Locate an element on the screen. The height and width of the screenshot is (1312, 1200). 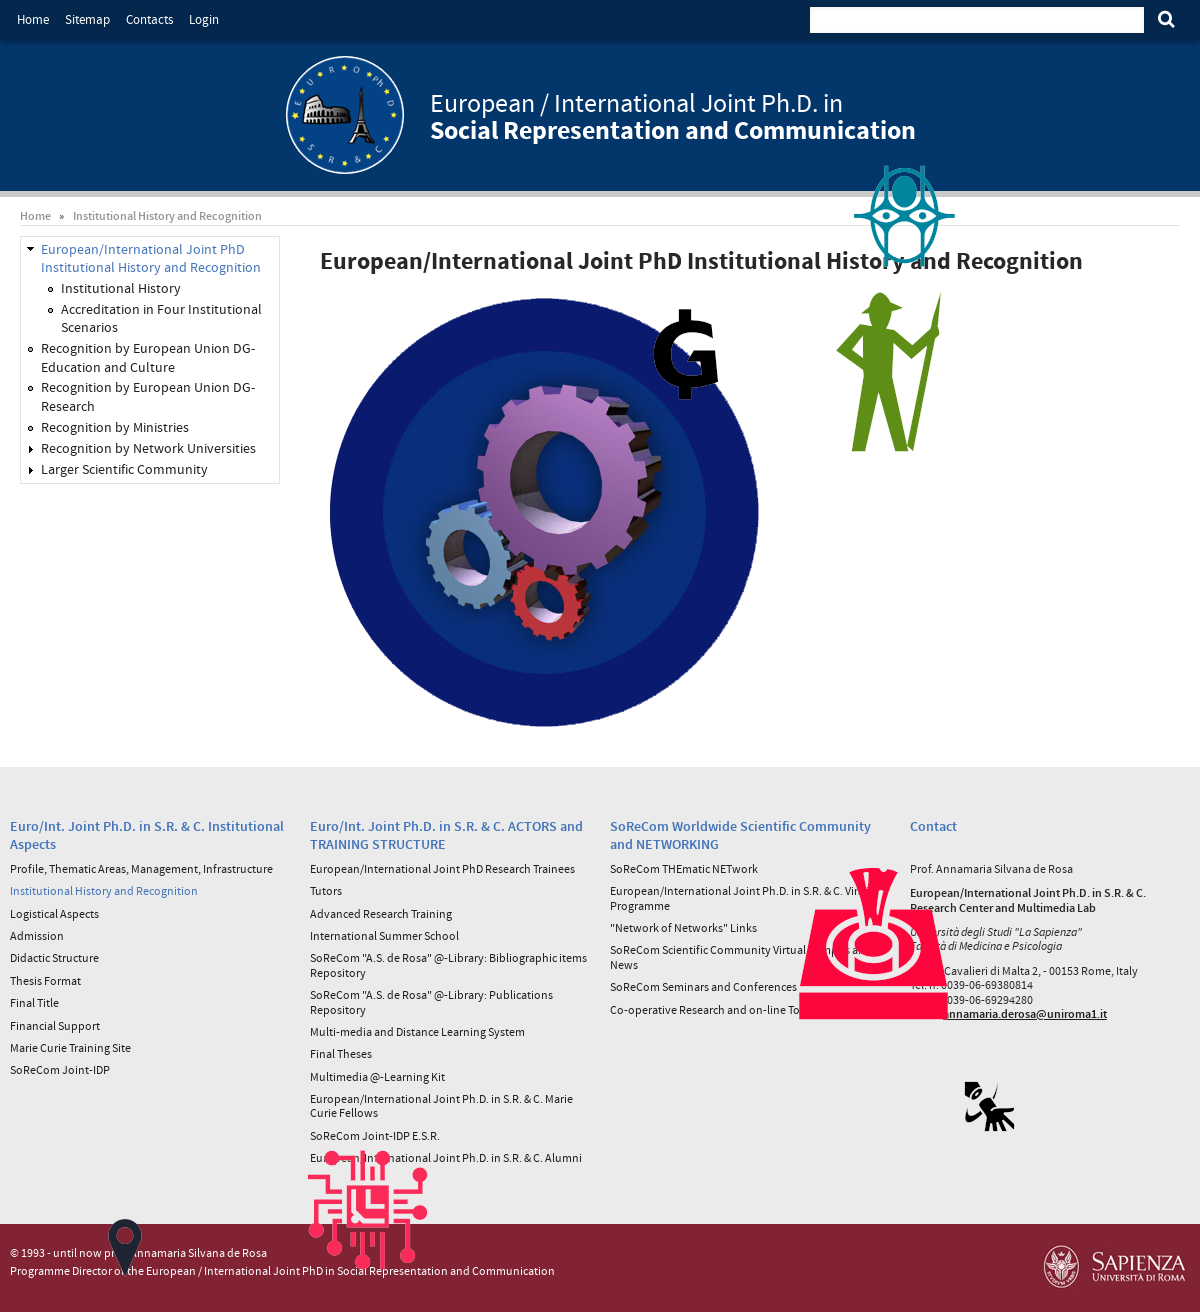
select pikeman unit in strategy game is located at coordinates (888, 371).